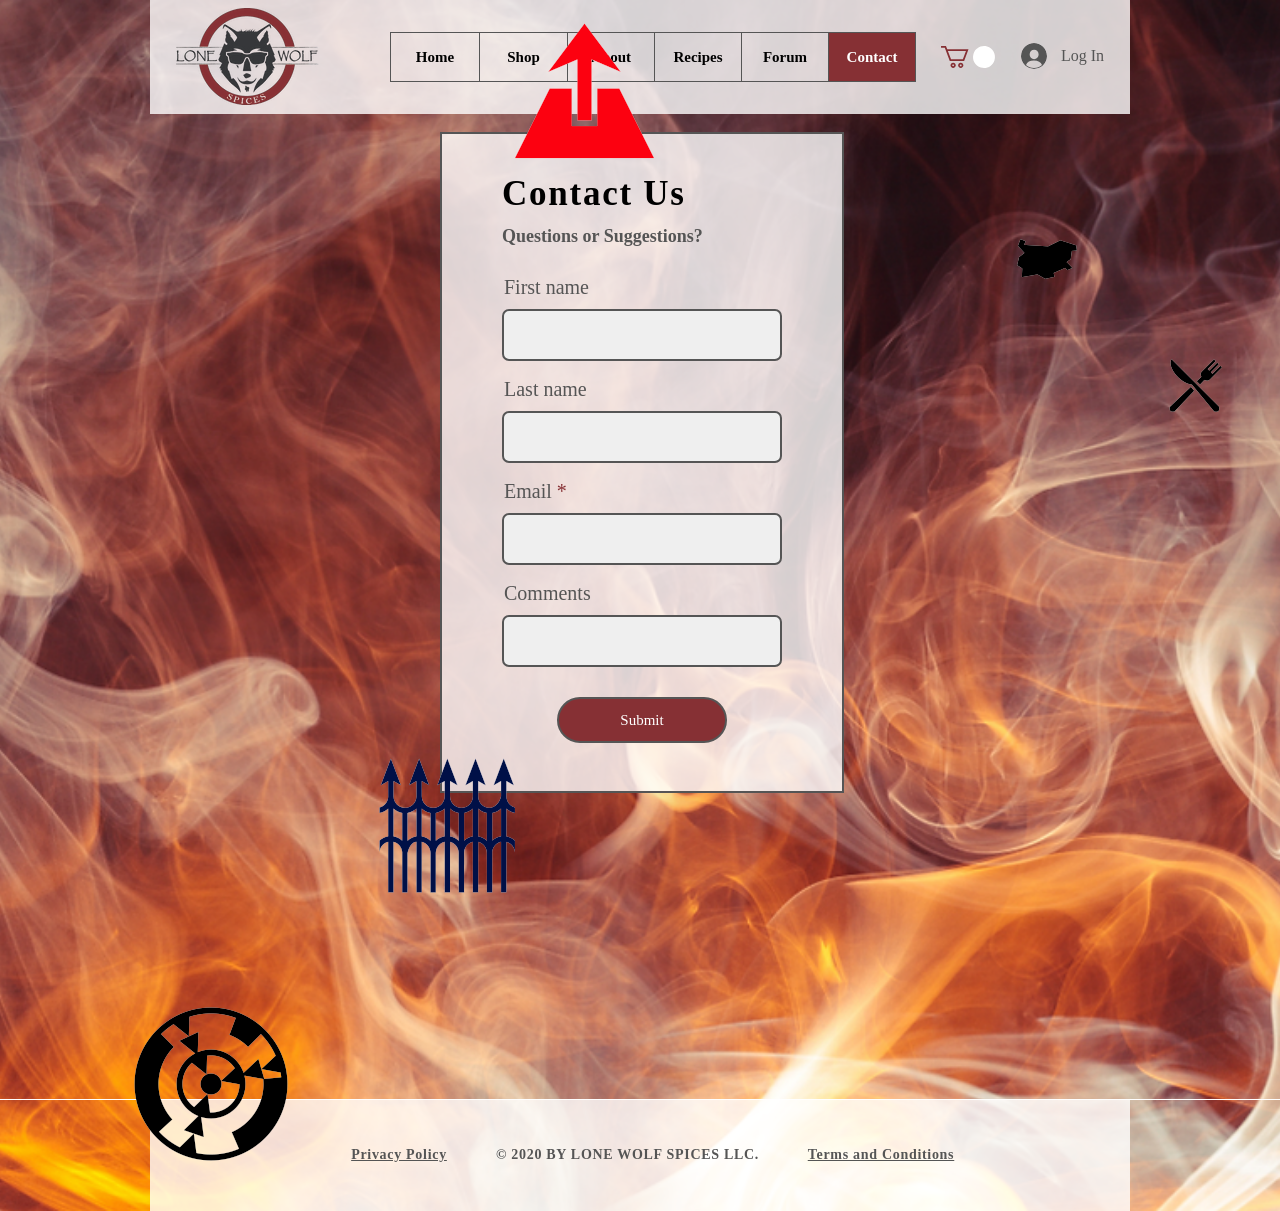 Image resolution: width=1280 pixels, height=1211 pixels. I want to click on play a card from your hand, so click(584, 88).